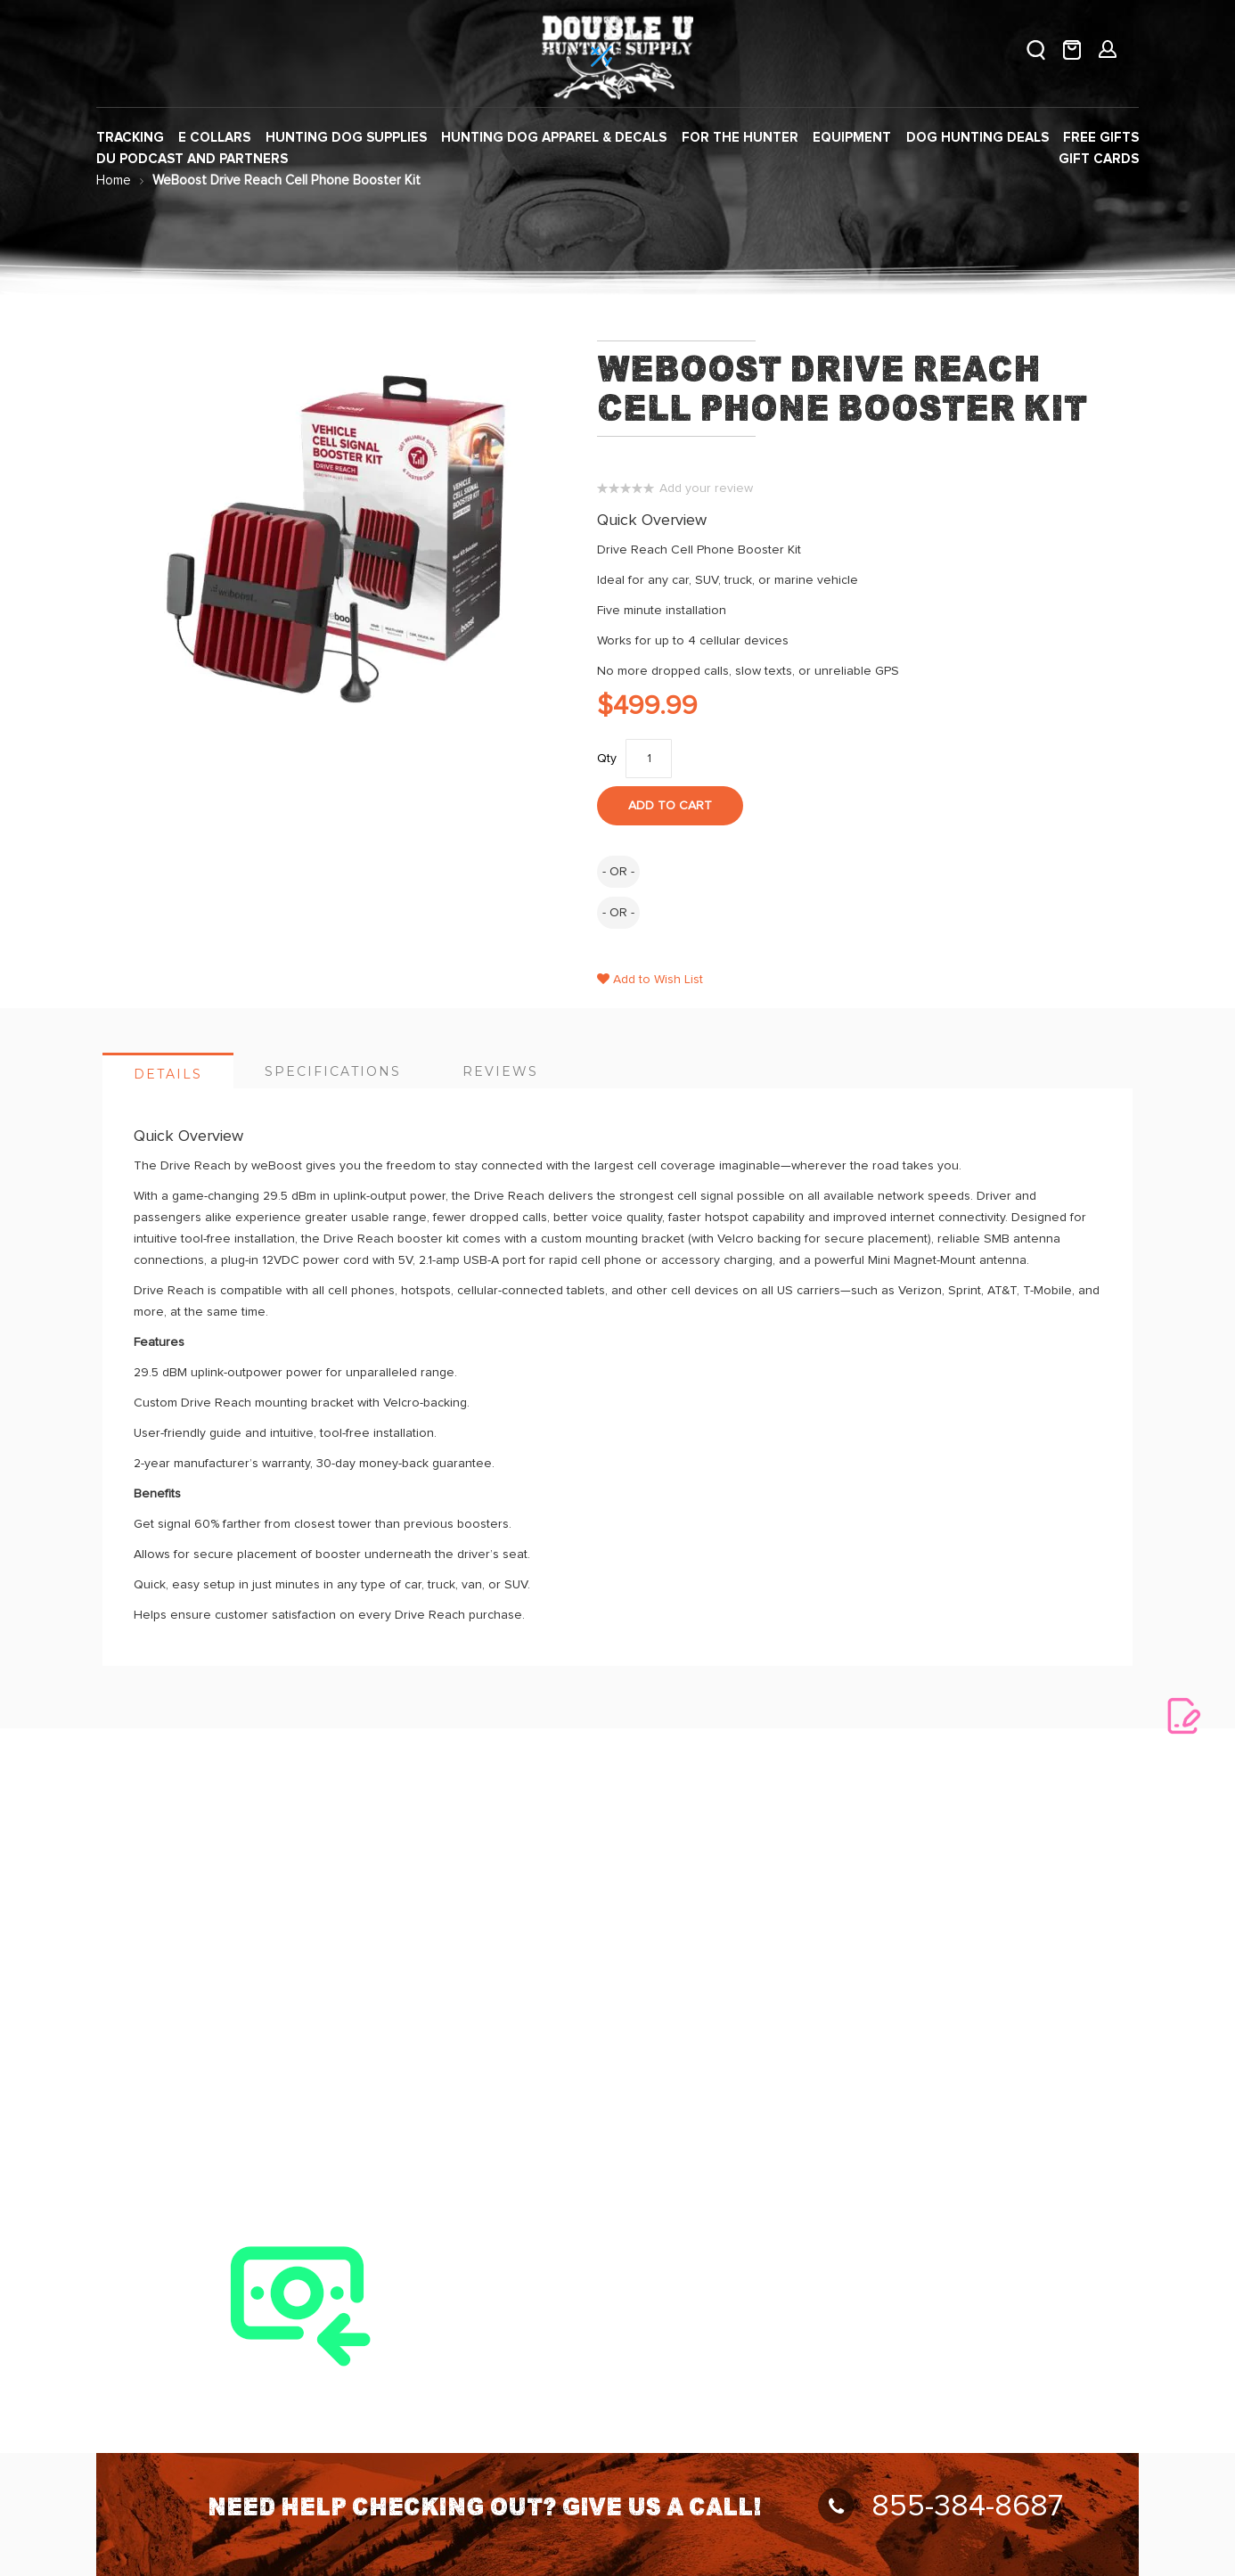  I want to click on request a refund or money back, so click(297, 2293).